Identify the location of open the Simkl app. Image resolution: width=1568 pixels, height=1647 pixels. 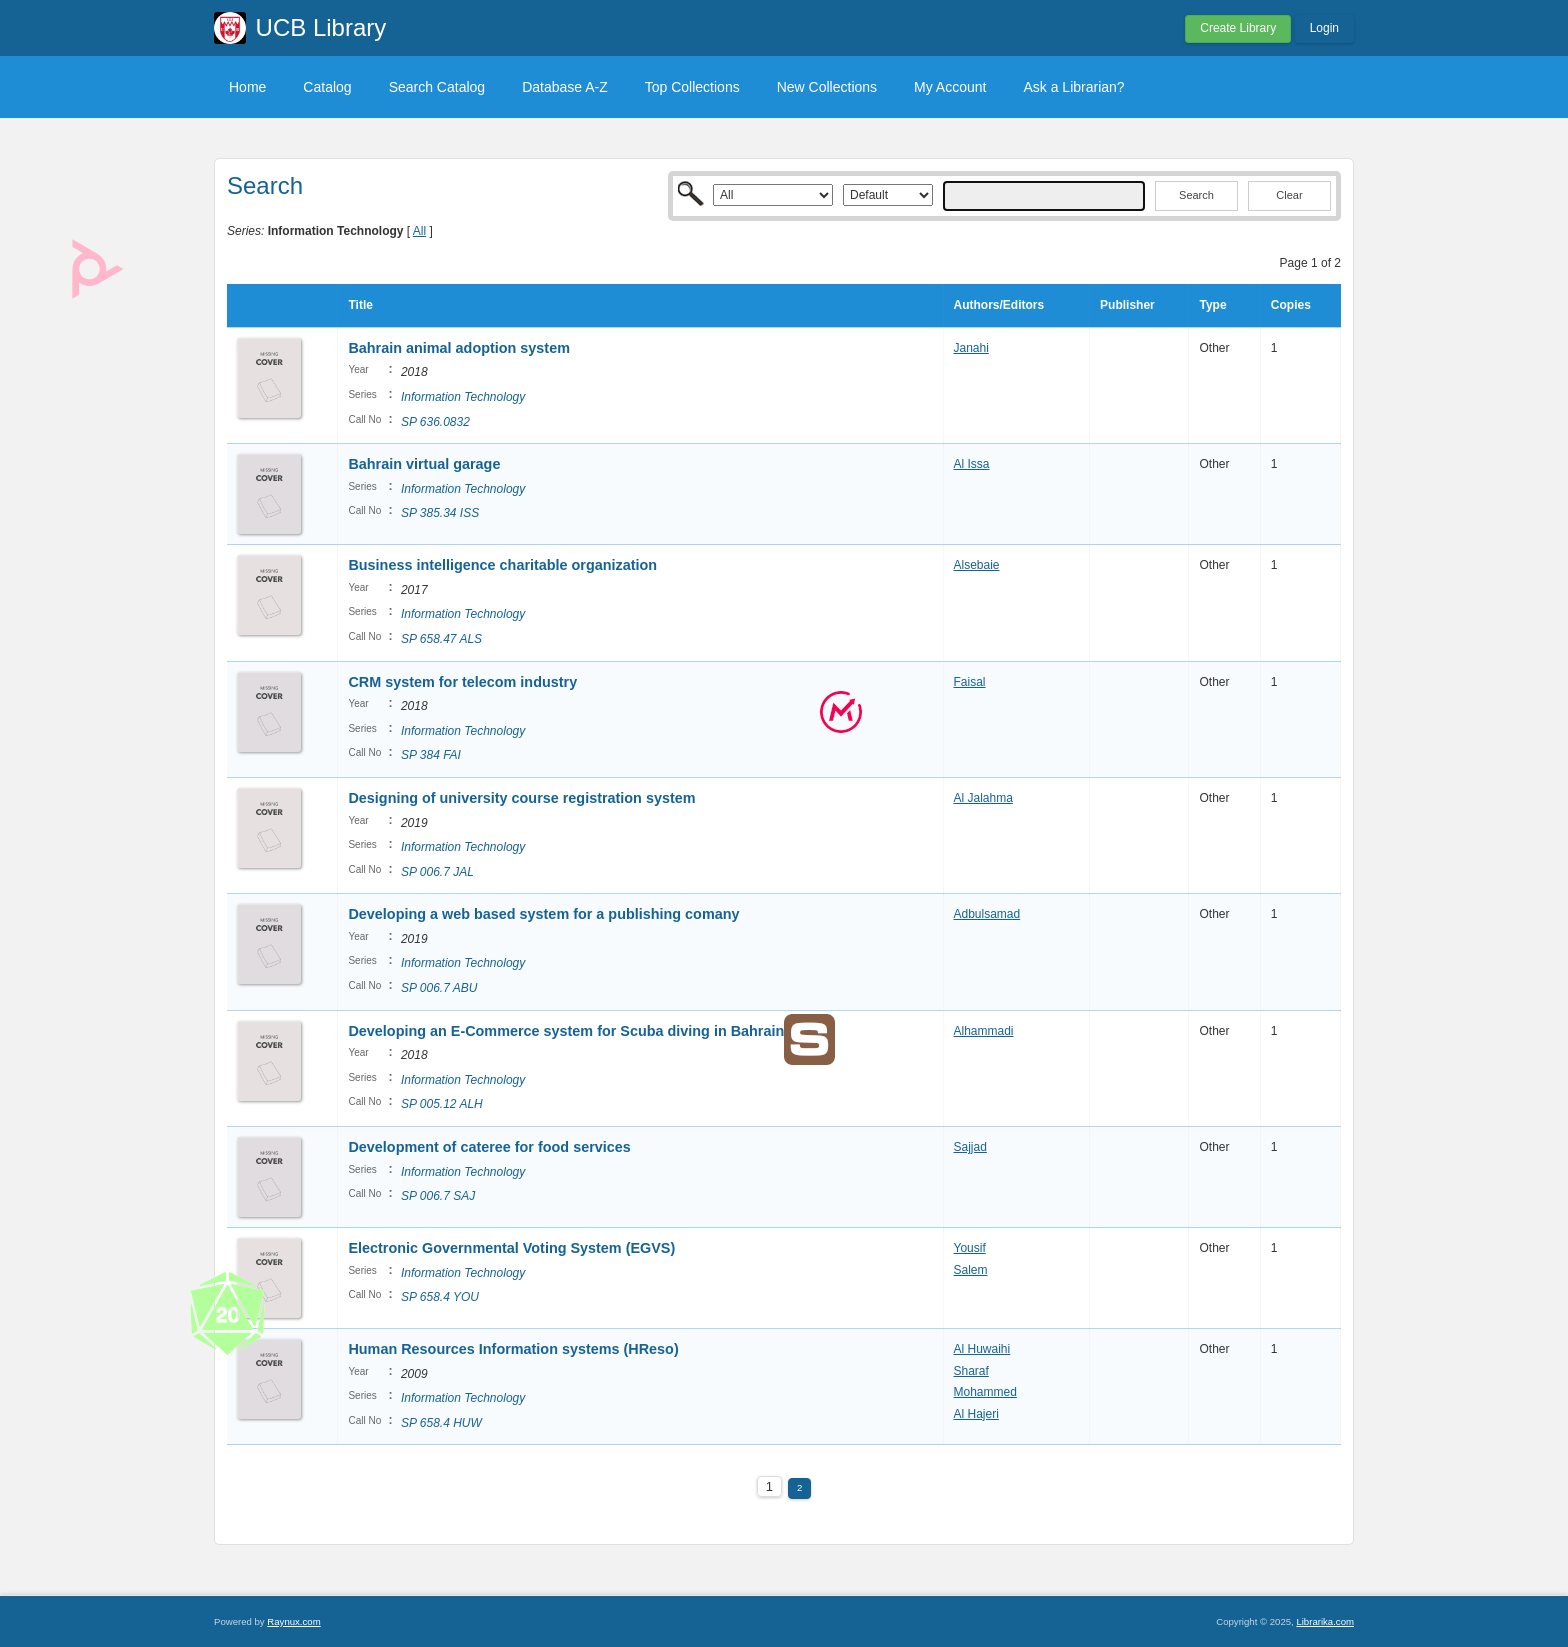
(809, 1039).